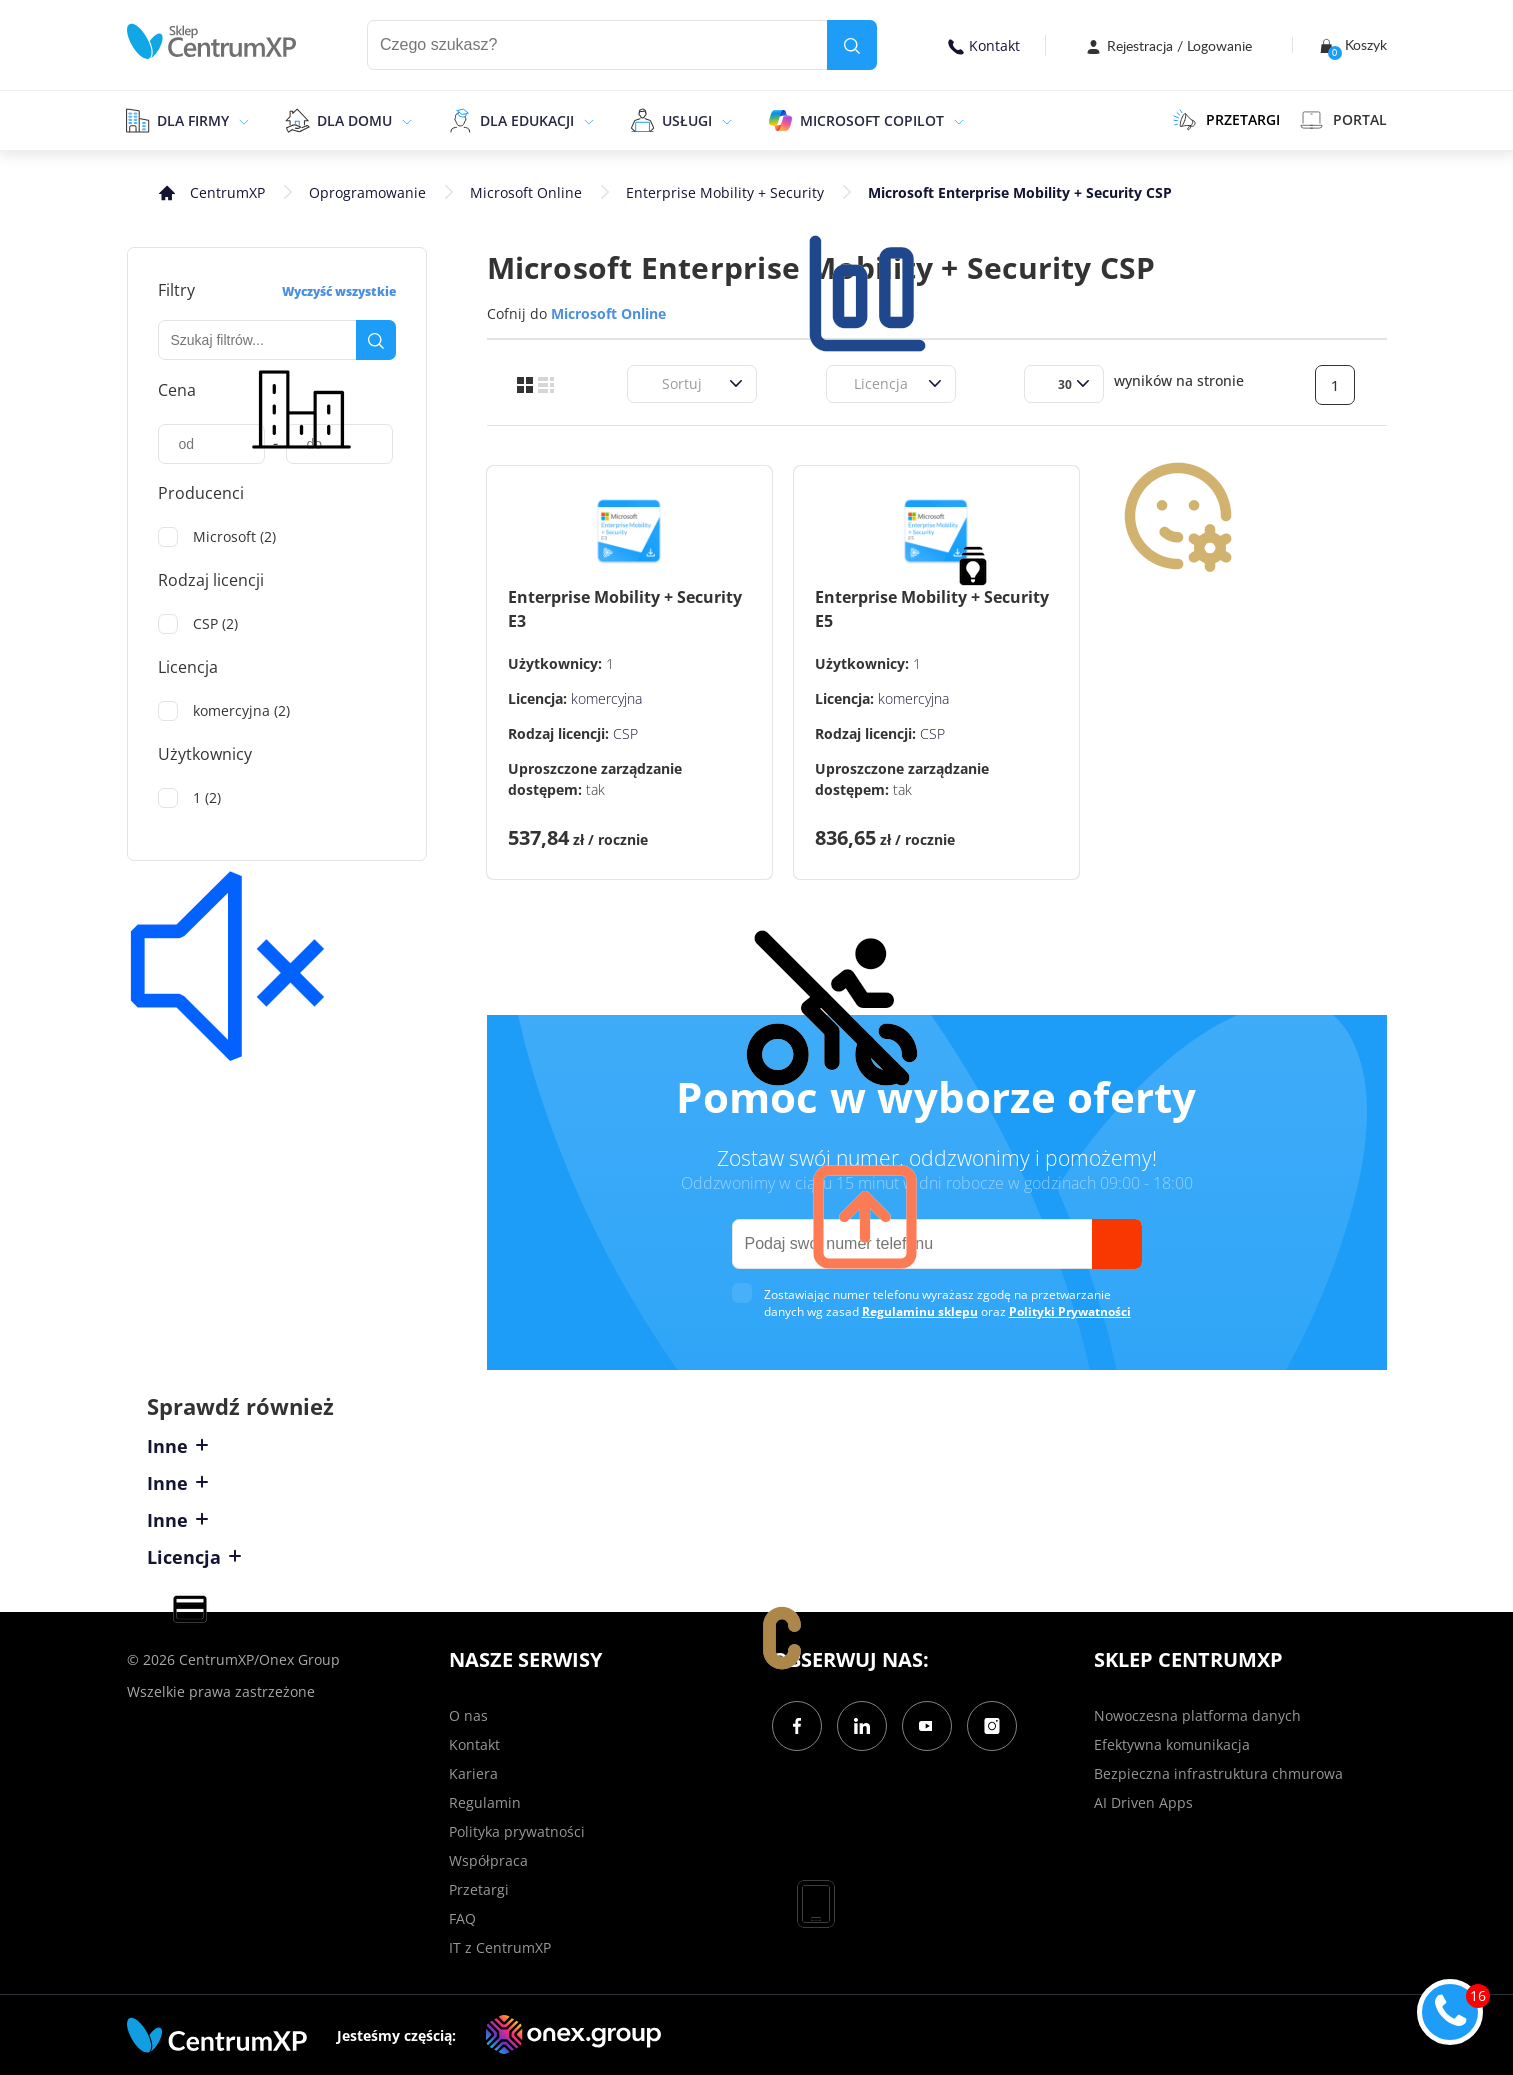 The height and width of the screenshot is (2075, 1513). What do you see at coordinates (782, 1638) in the screenshot?
I see `indicates a "C" grade or rating` at bounding box center [782, 1638].